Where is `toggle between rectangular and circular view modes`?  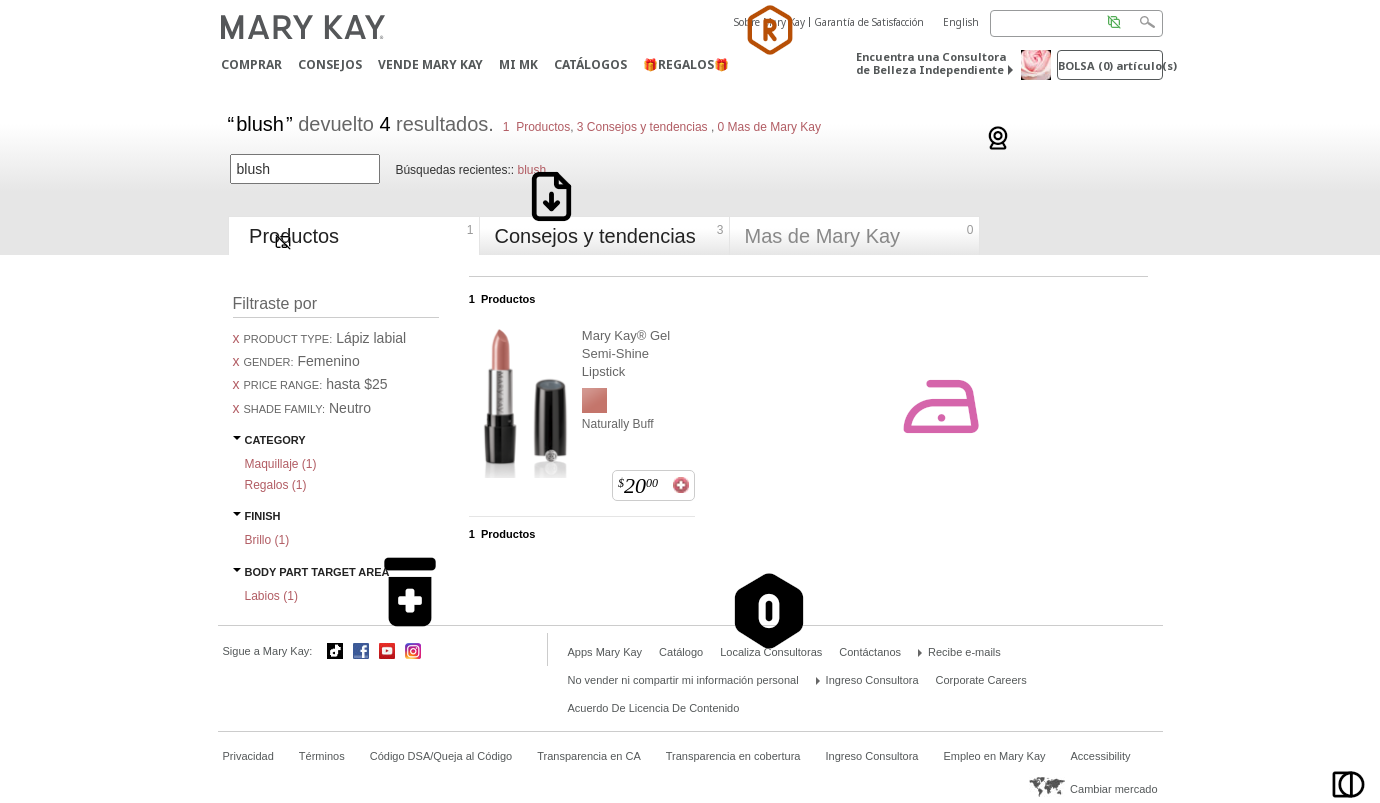
toggle between rectangular and circular view modes is located at coordinates (1348, 784).